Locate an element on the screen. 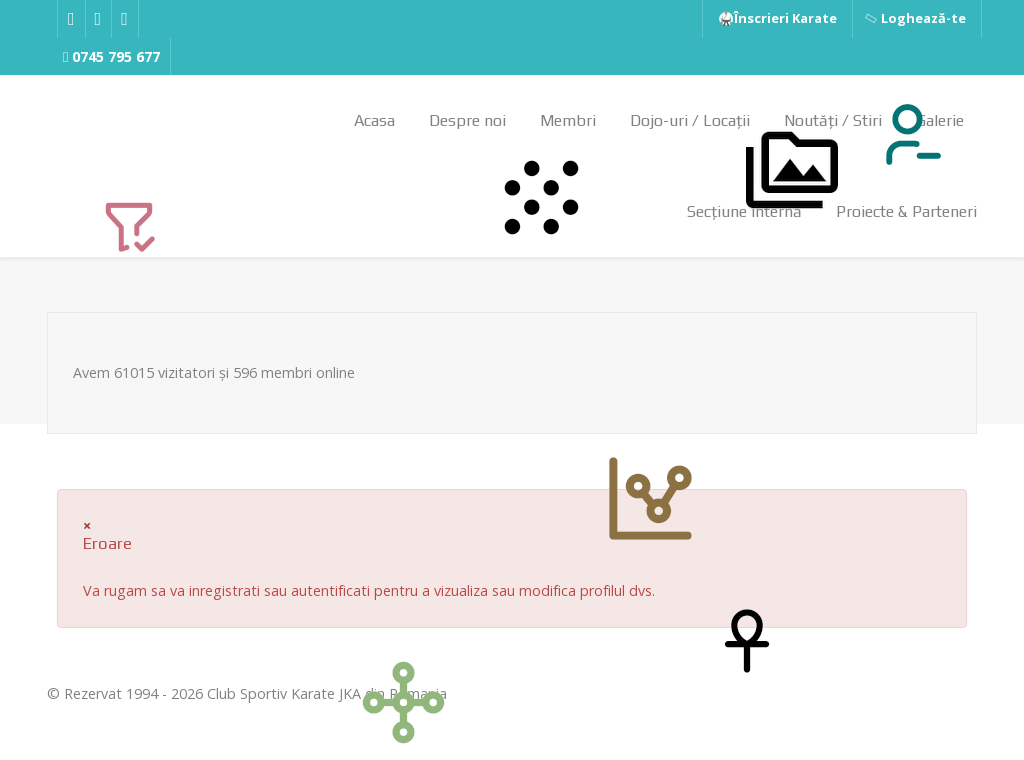  access photo and media library is located at coordinates (792, 170).